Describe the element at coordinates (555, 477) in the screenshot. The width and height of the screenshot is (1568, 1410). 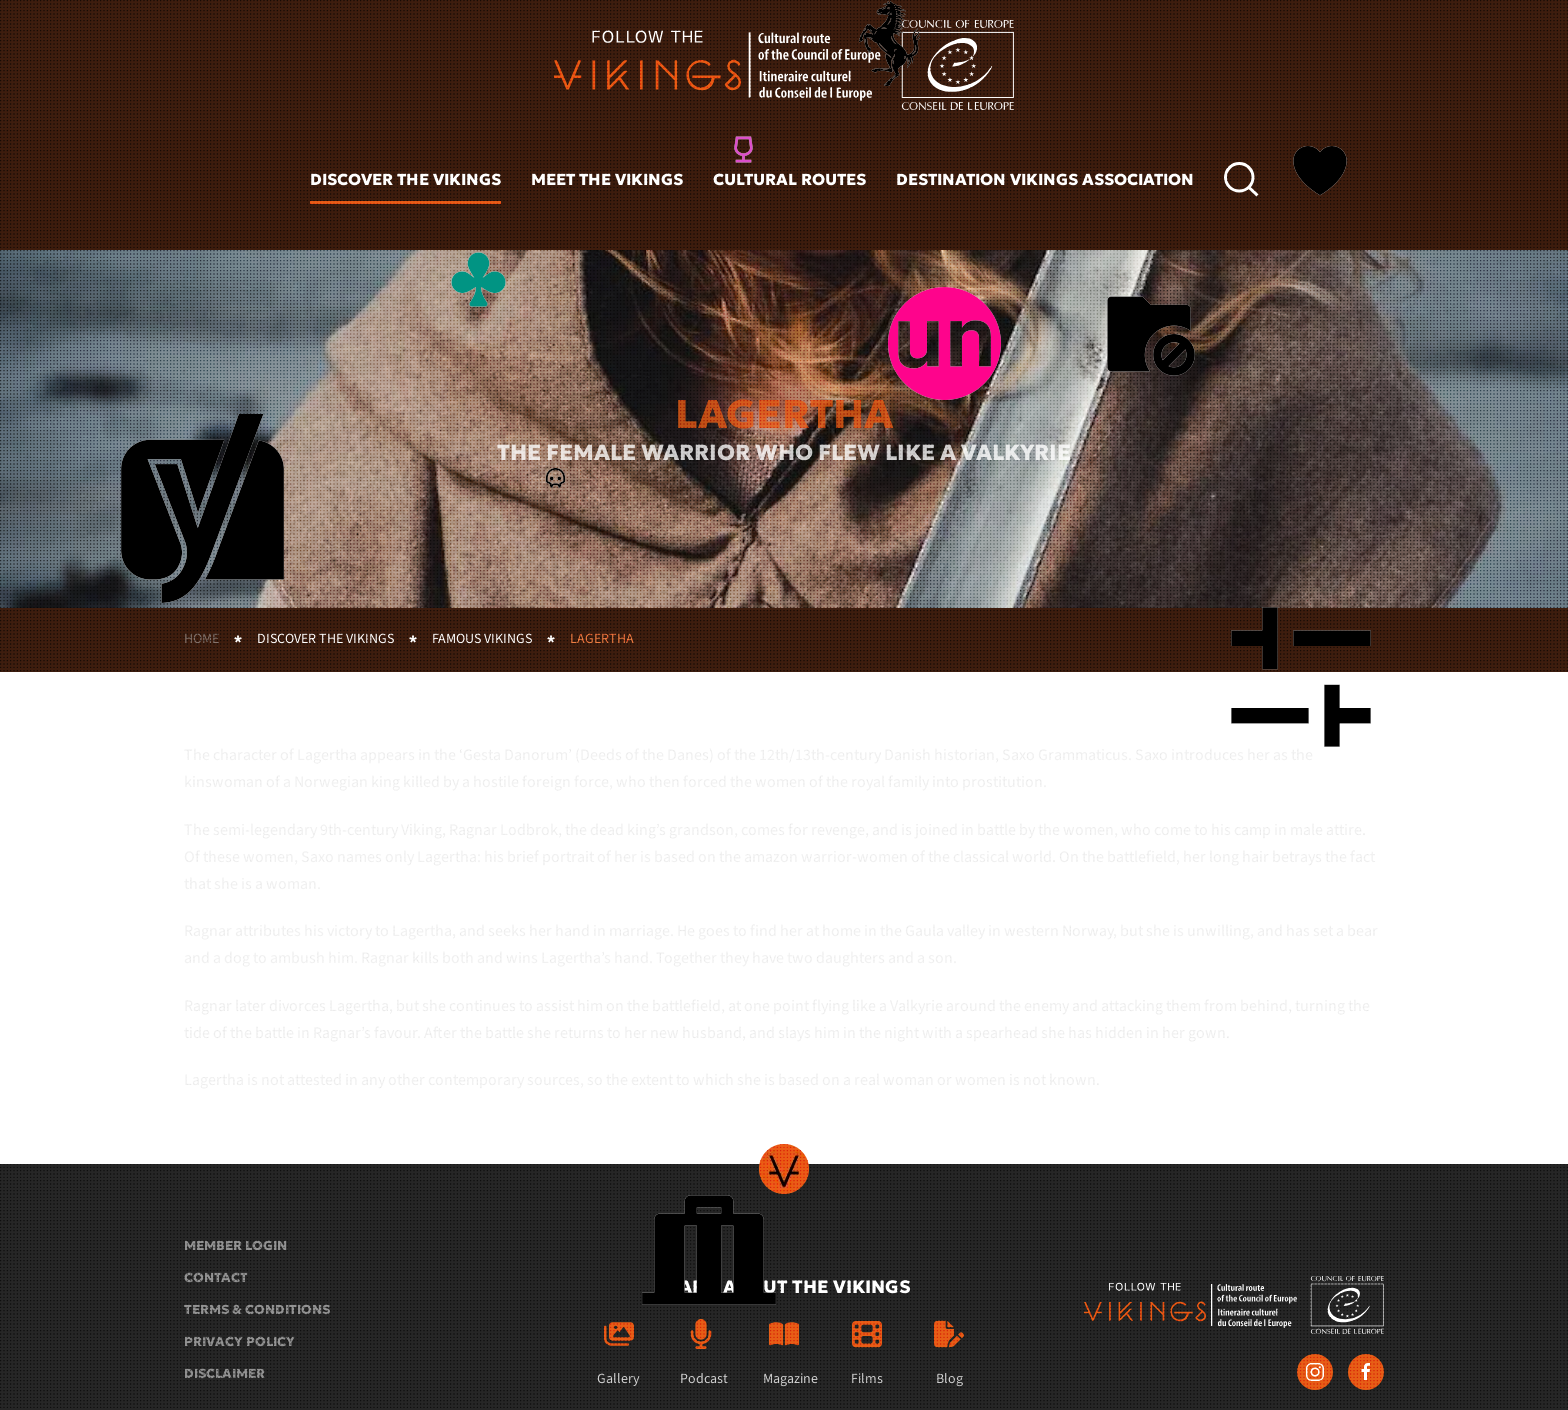
I see `indicates dangerous or hazardous content` at that location.